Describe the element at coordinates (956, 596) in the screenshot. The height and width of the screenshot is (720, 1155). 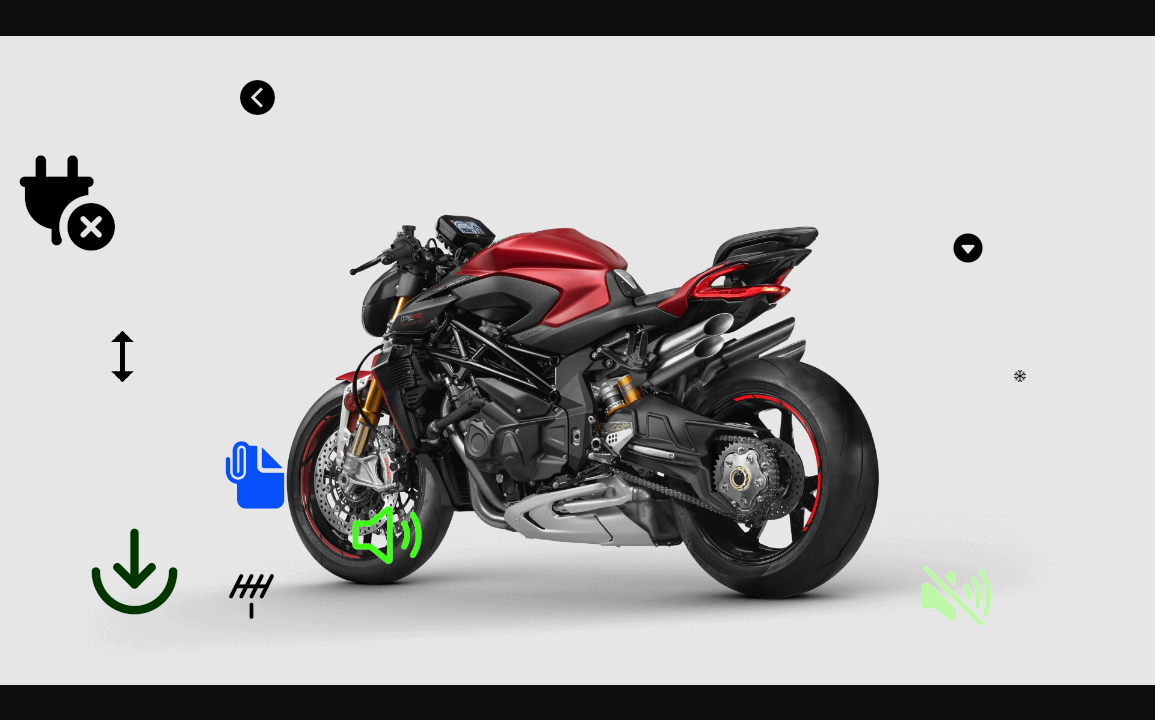
I see `mute or unmute audio` at that location.